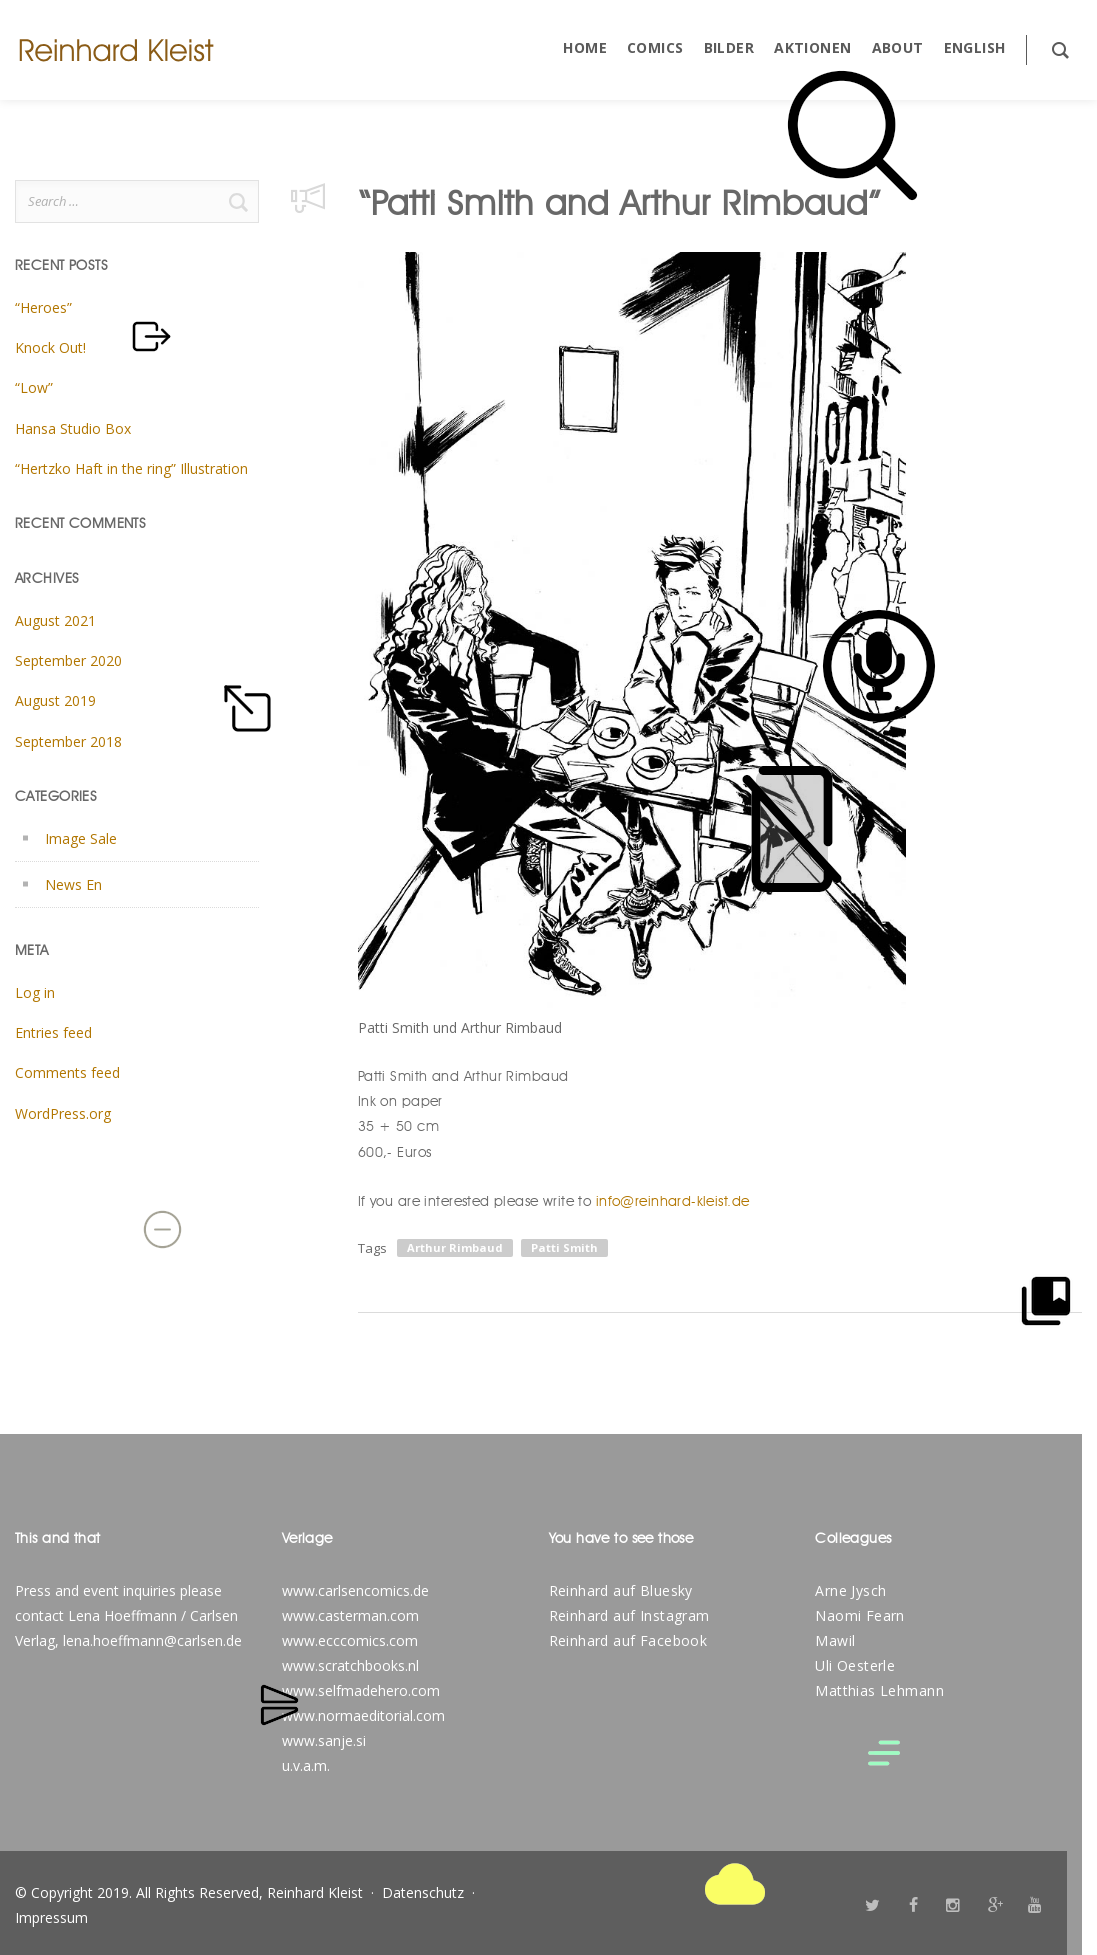  What do you see at coordinates (884, 1753) in the screenshot?
I see `open navigation menu` at bounding box center [884, 1753].